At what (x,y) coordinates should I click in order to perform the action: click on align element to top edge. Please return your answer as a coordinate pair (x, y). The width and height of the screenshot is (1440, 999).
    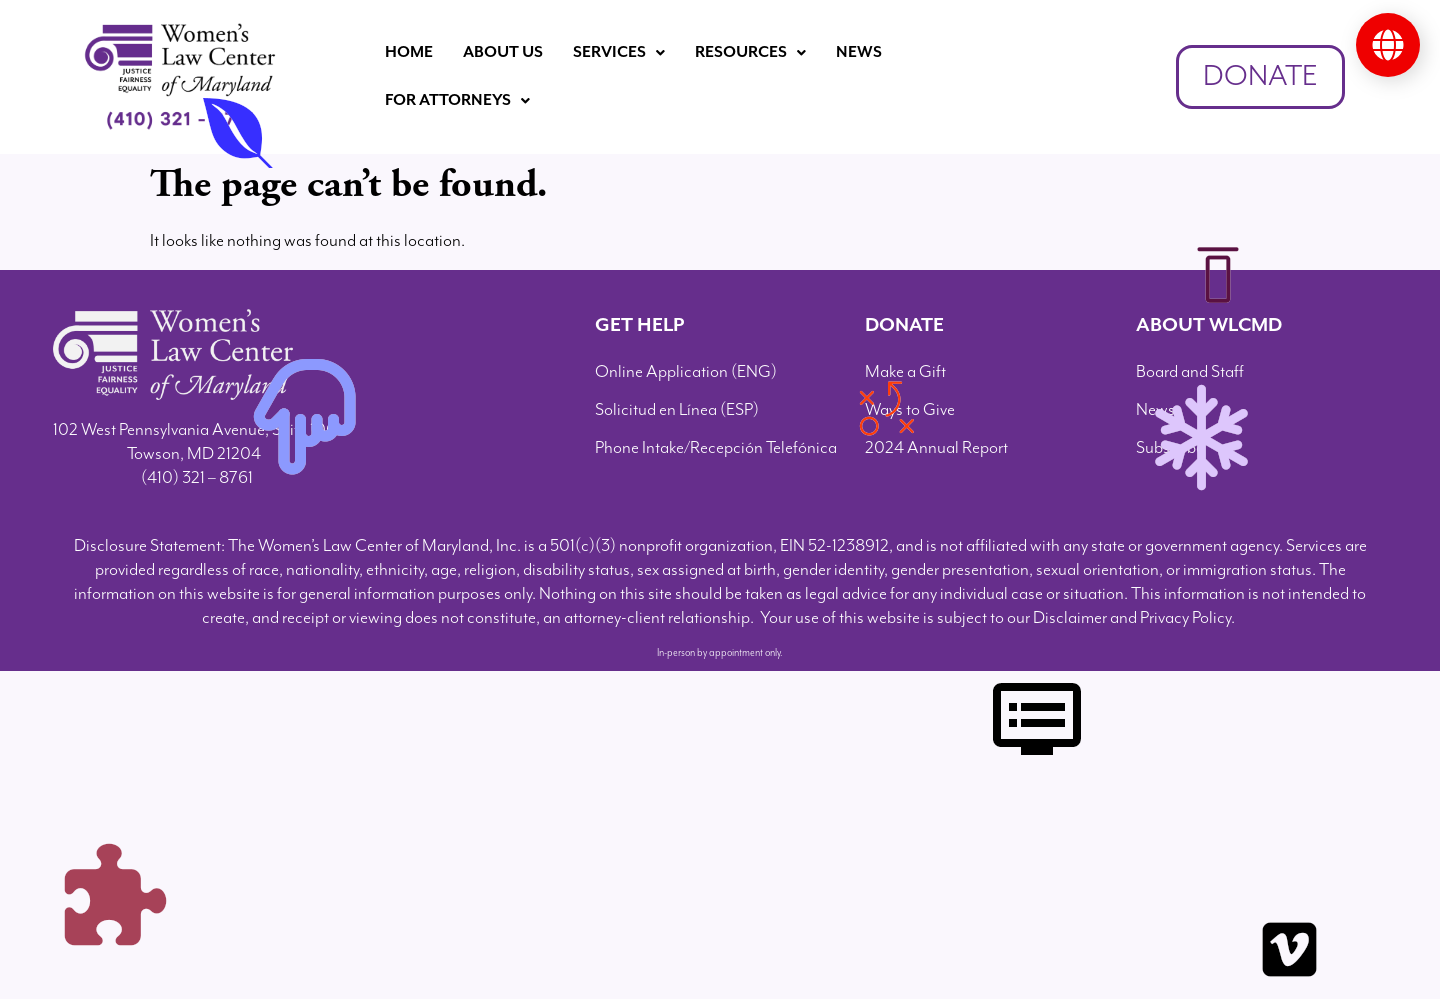
    Looking at the image, I should click on (1218, 274).